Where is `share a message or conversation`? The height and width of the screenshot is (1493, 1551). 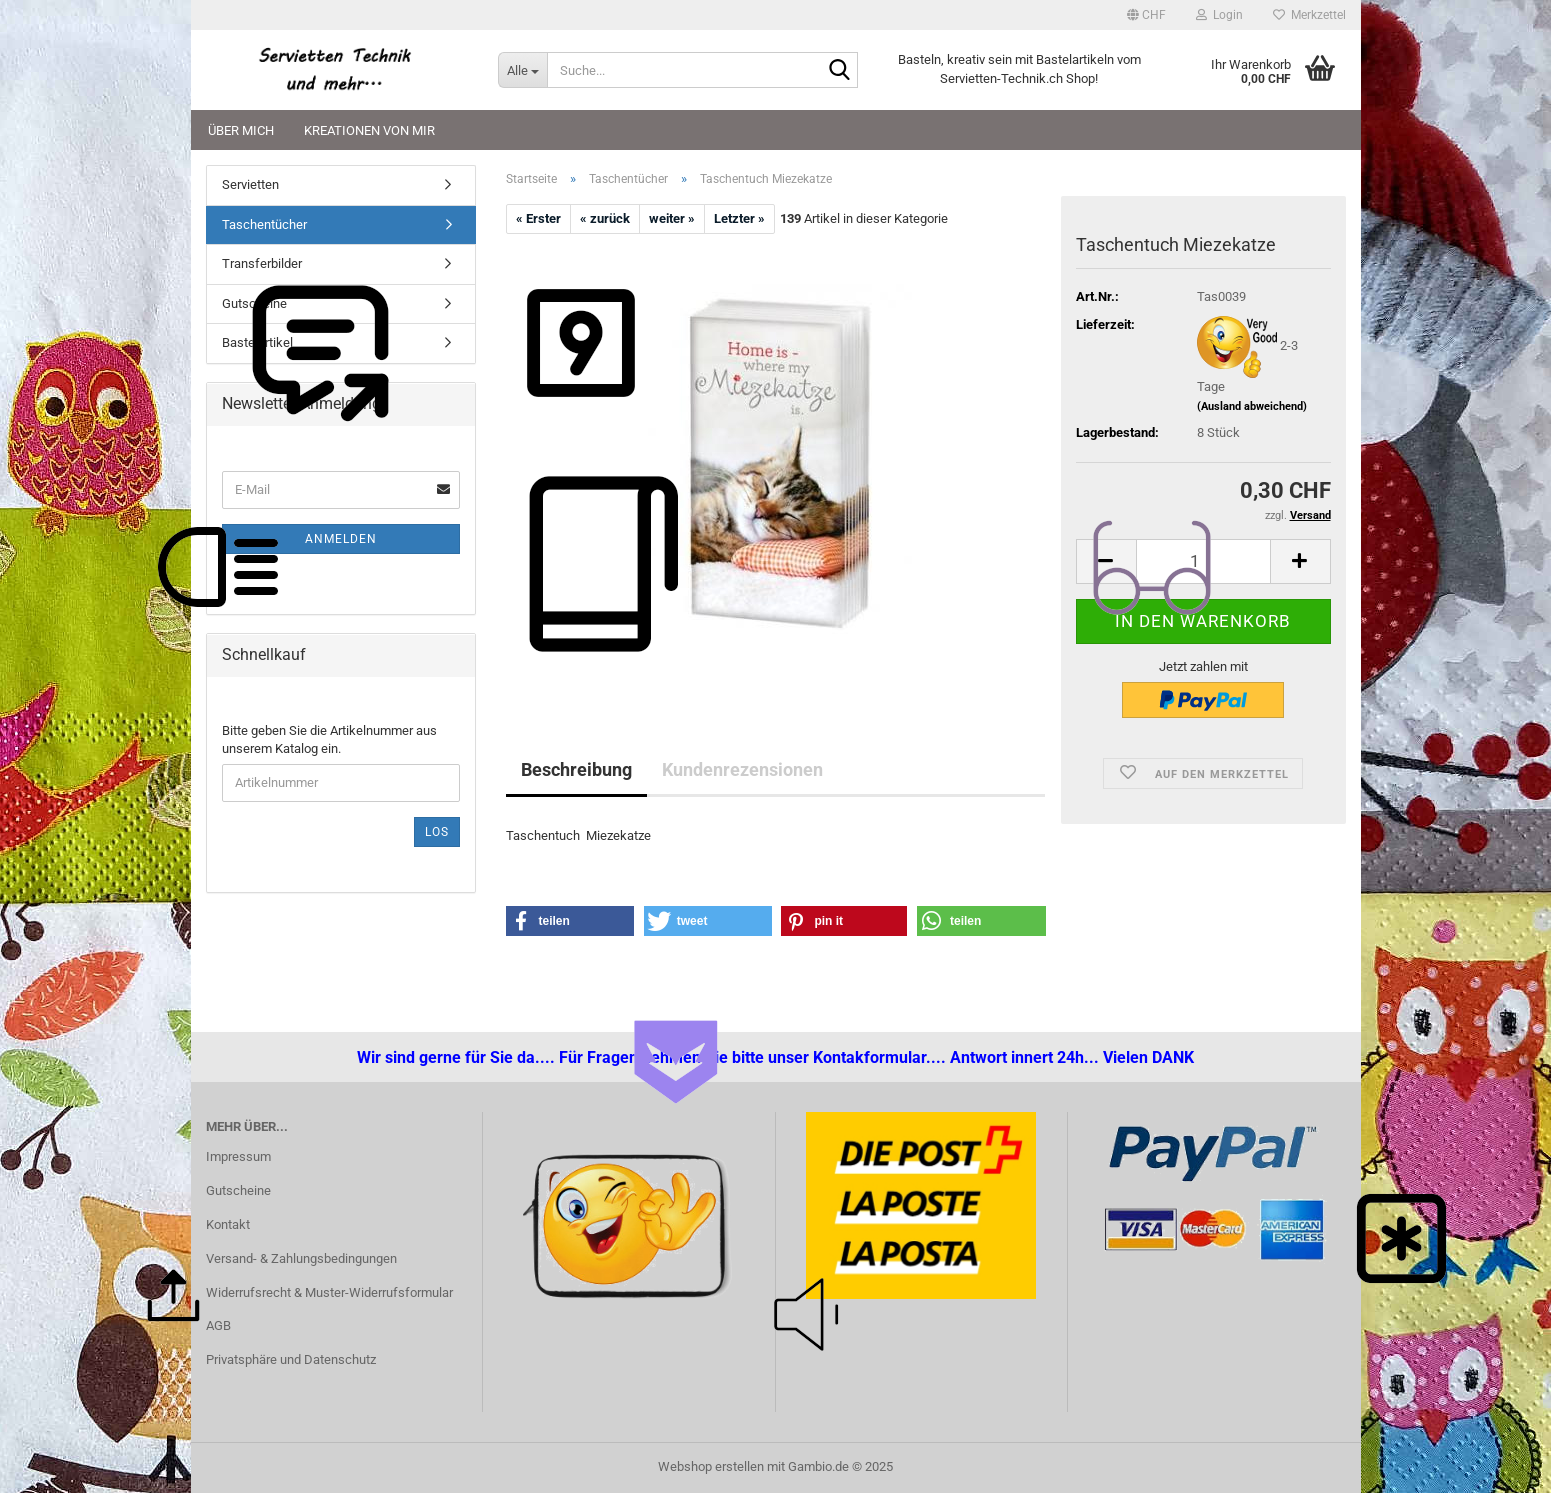
share a message or conversation is located at coordinates (320, 346).